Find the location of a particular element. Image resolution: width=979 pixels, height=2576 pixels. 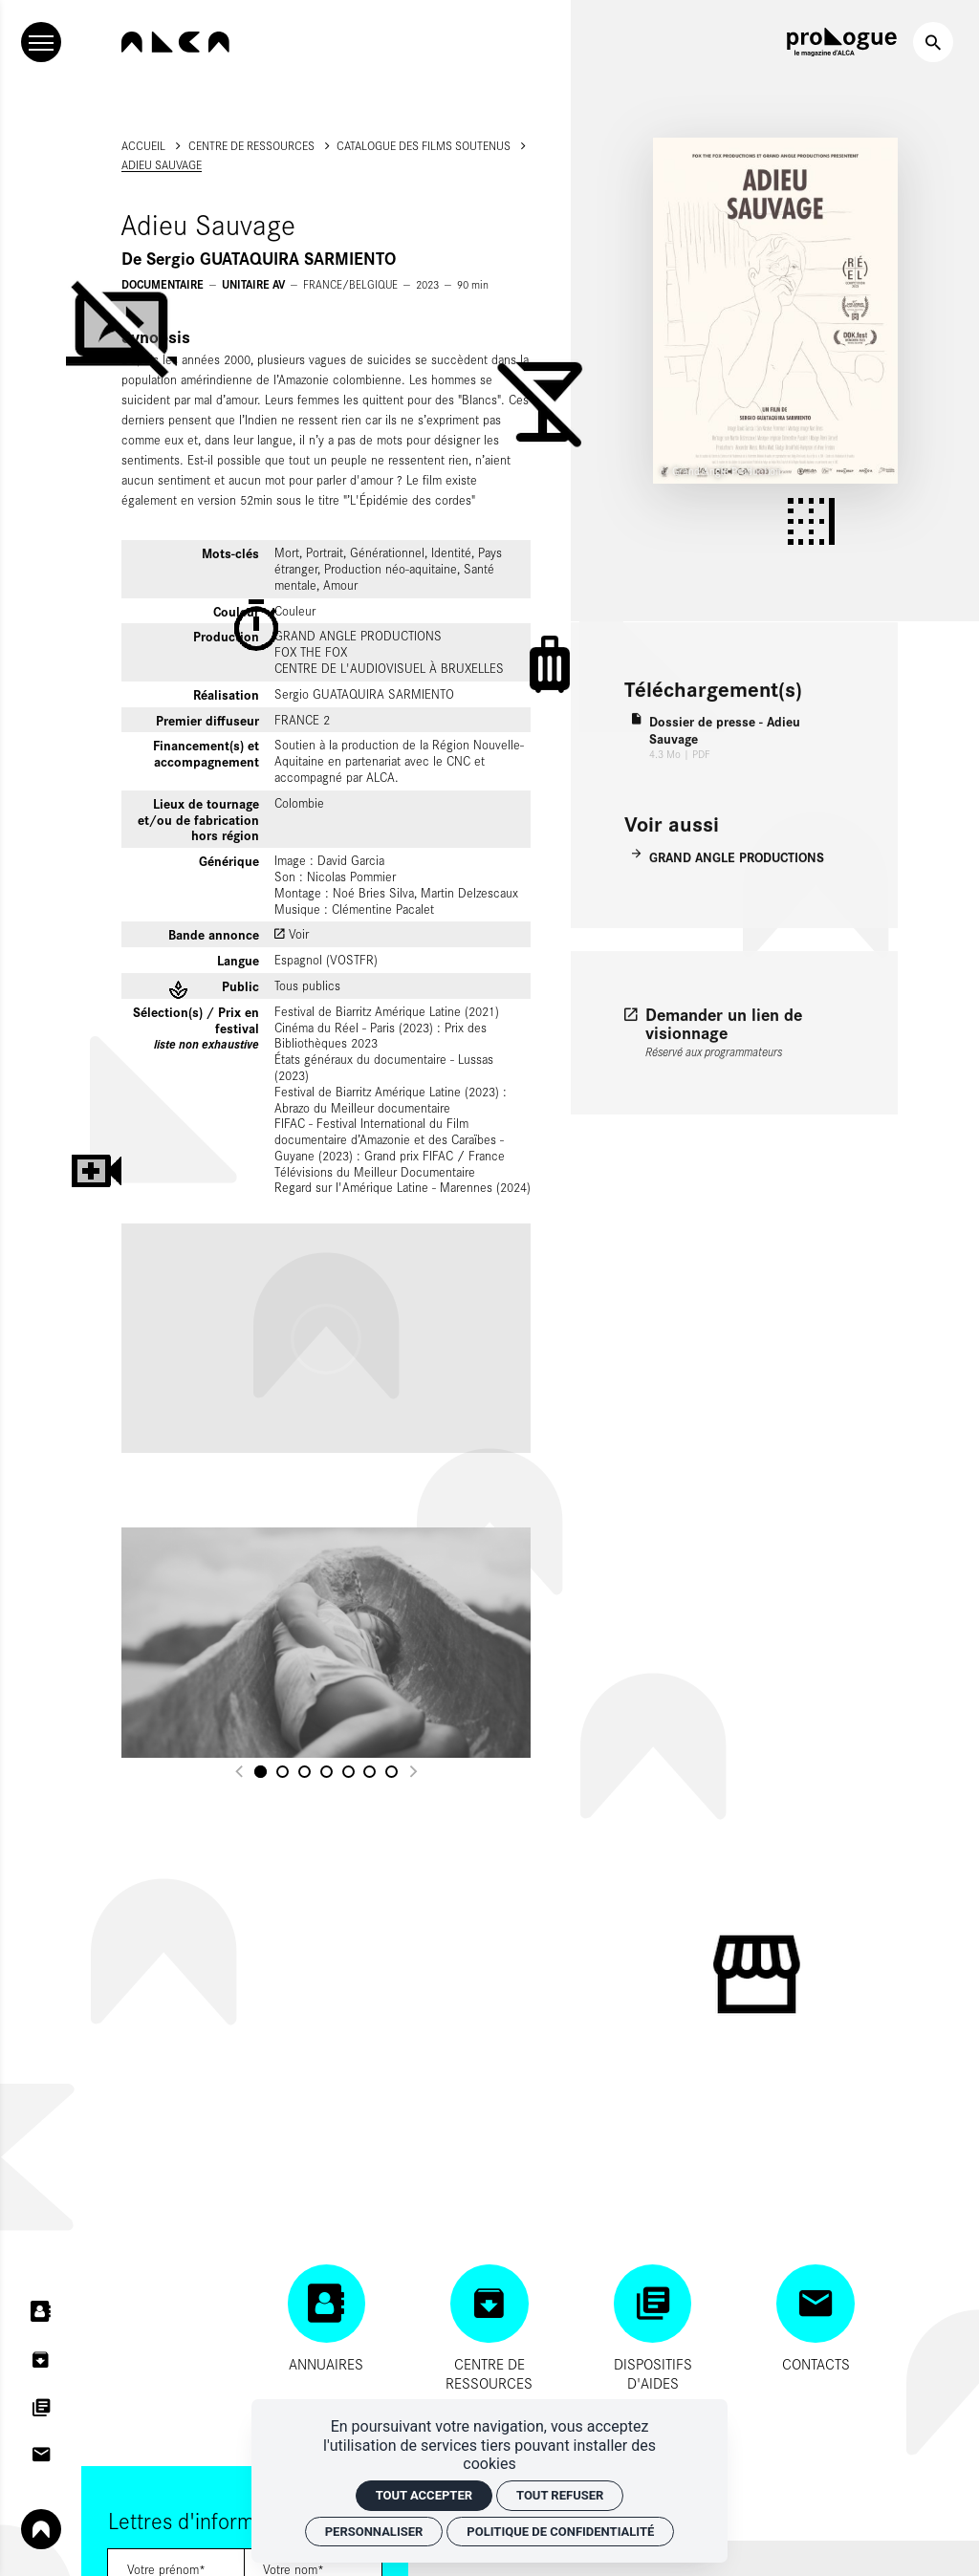

stop sharing your screen is located at coordinates (121, 329).